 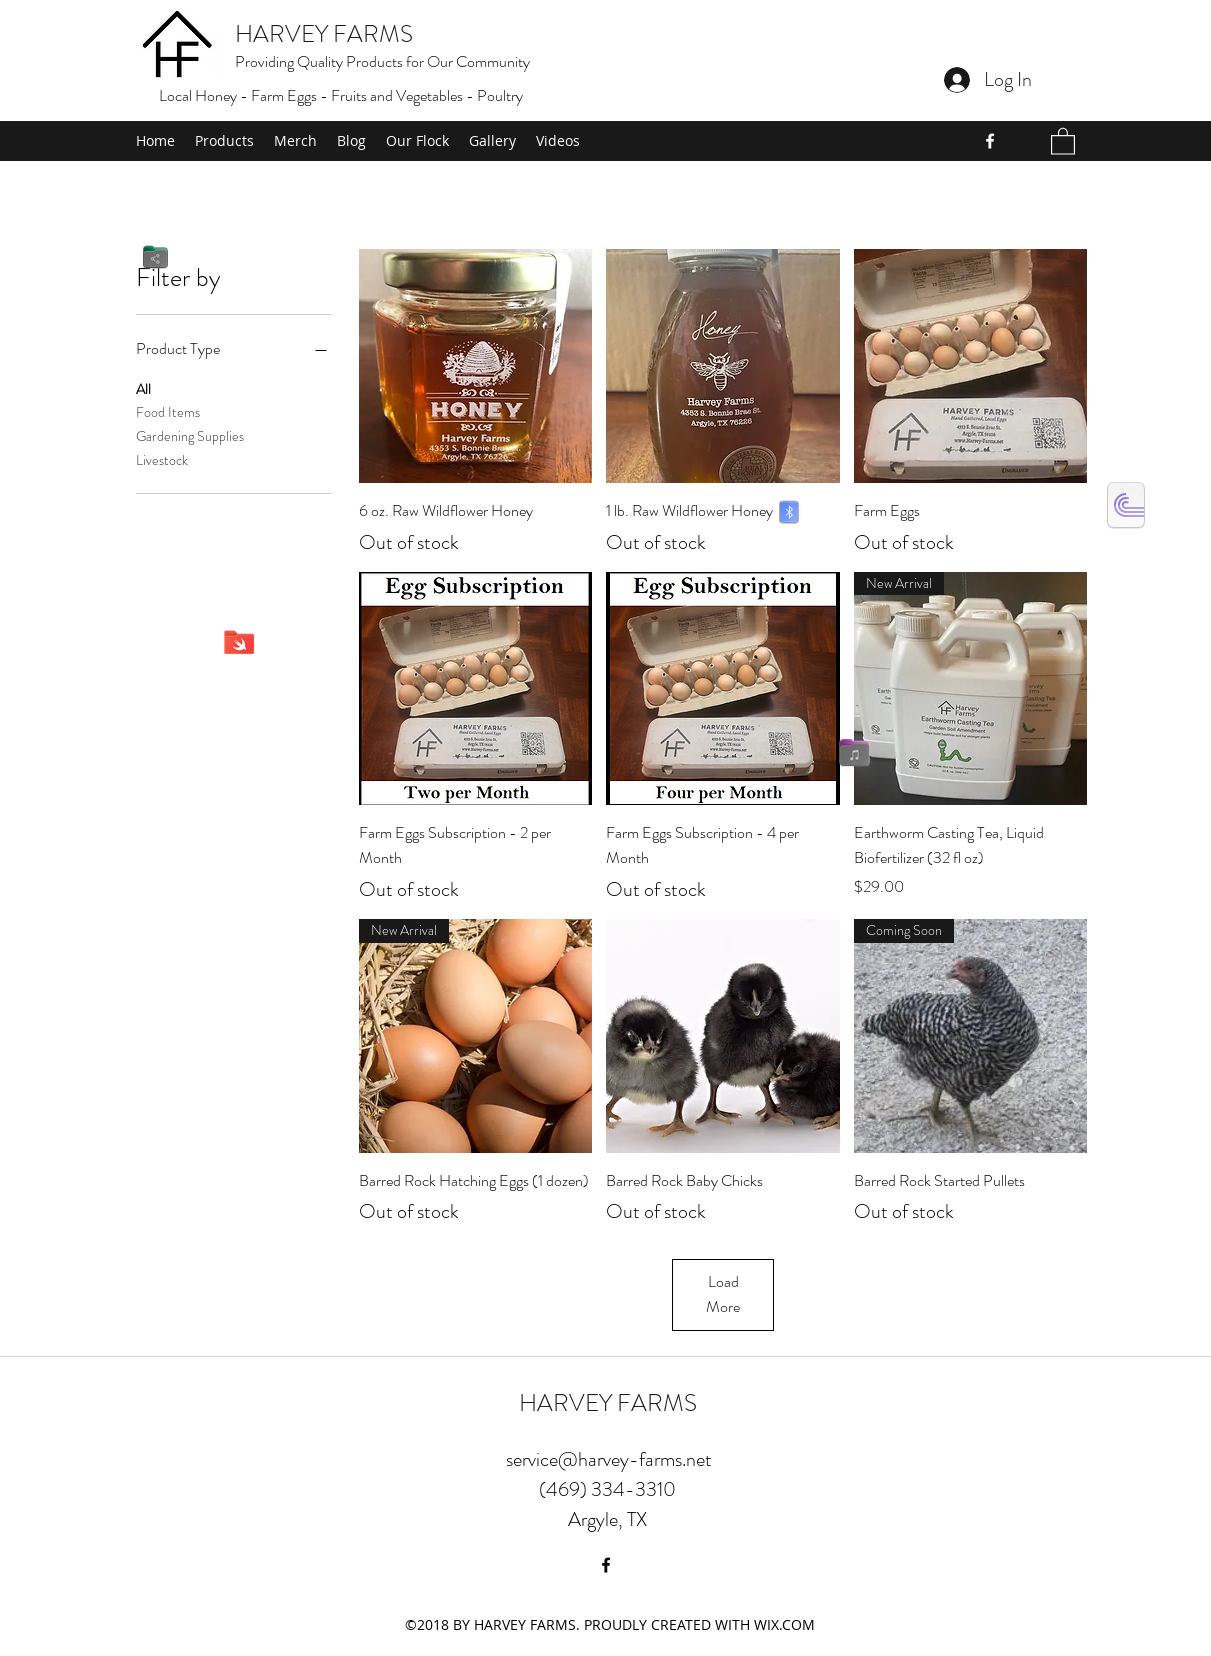 What do you see at coordinates (239, 643) in the screenshot?
I see `open folder containing swift programming projects` at bounding box center [239, 643].